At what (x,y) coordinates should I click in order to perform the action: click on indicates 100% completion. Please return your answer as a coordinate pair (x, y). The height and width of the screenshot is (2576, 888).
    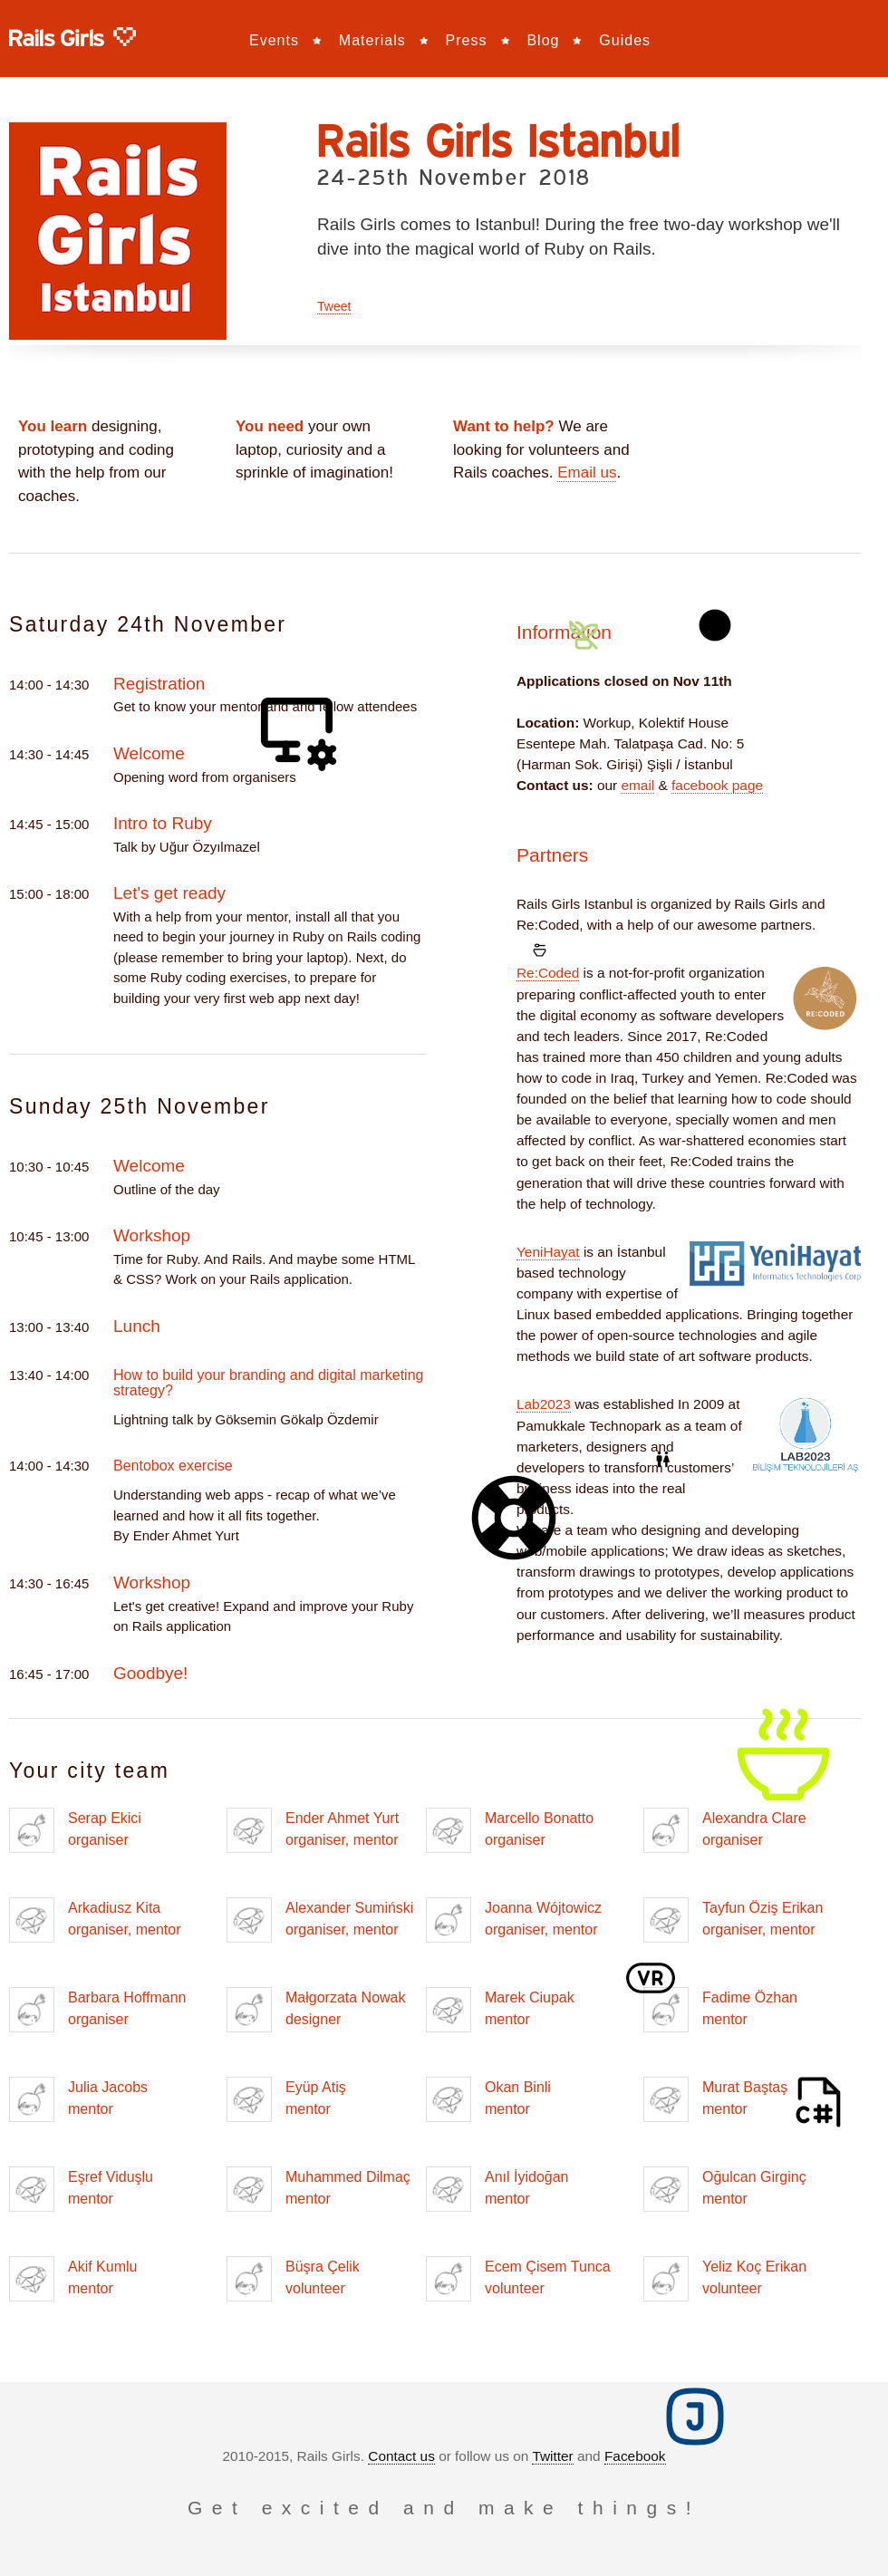
    Looking at the image, I should click on (715, 625).